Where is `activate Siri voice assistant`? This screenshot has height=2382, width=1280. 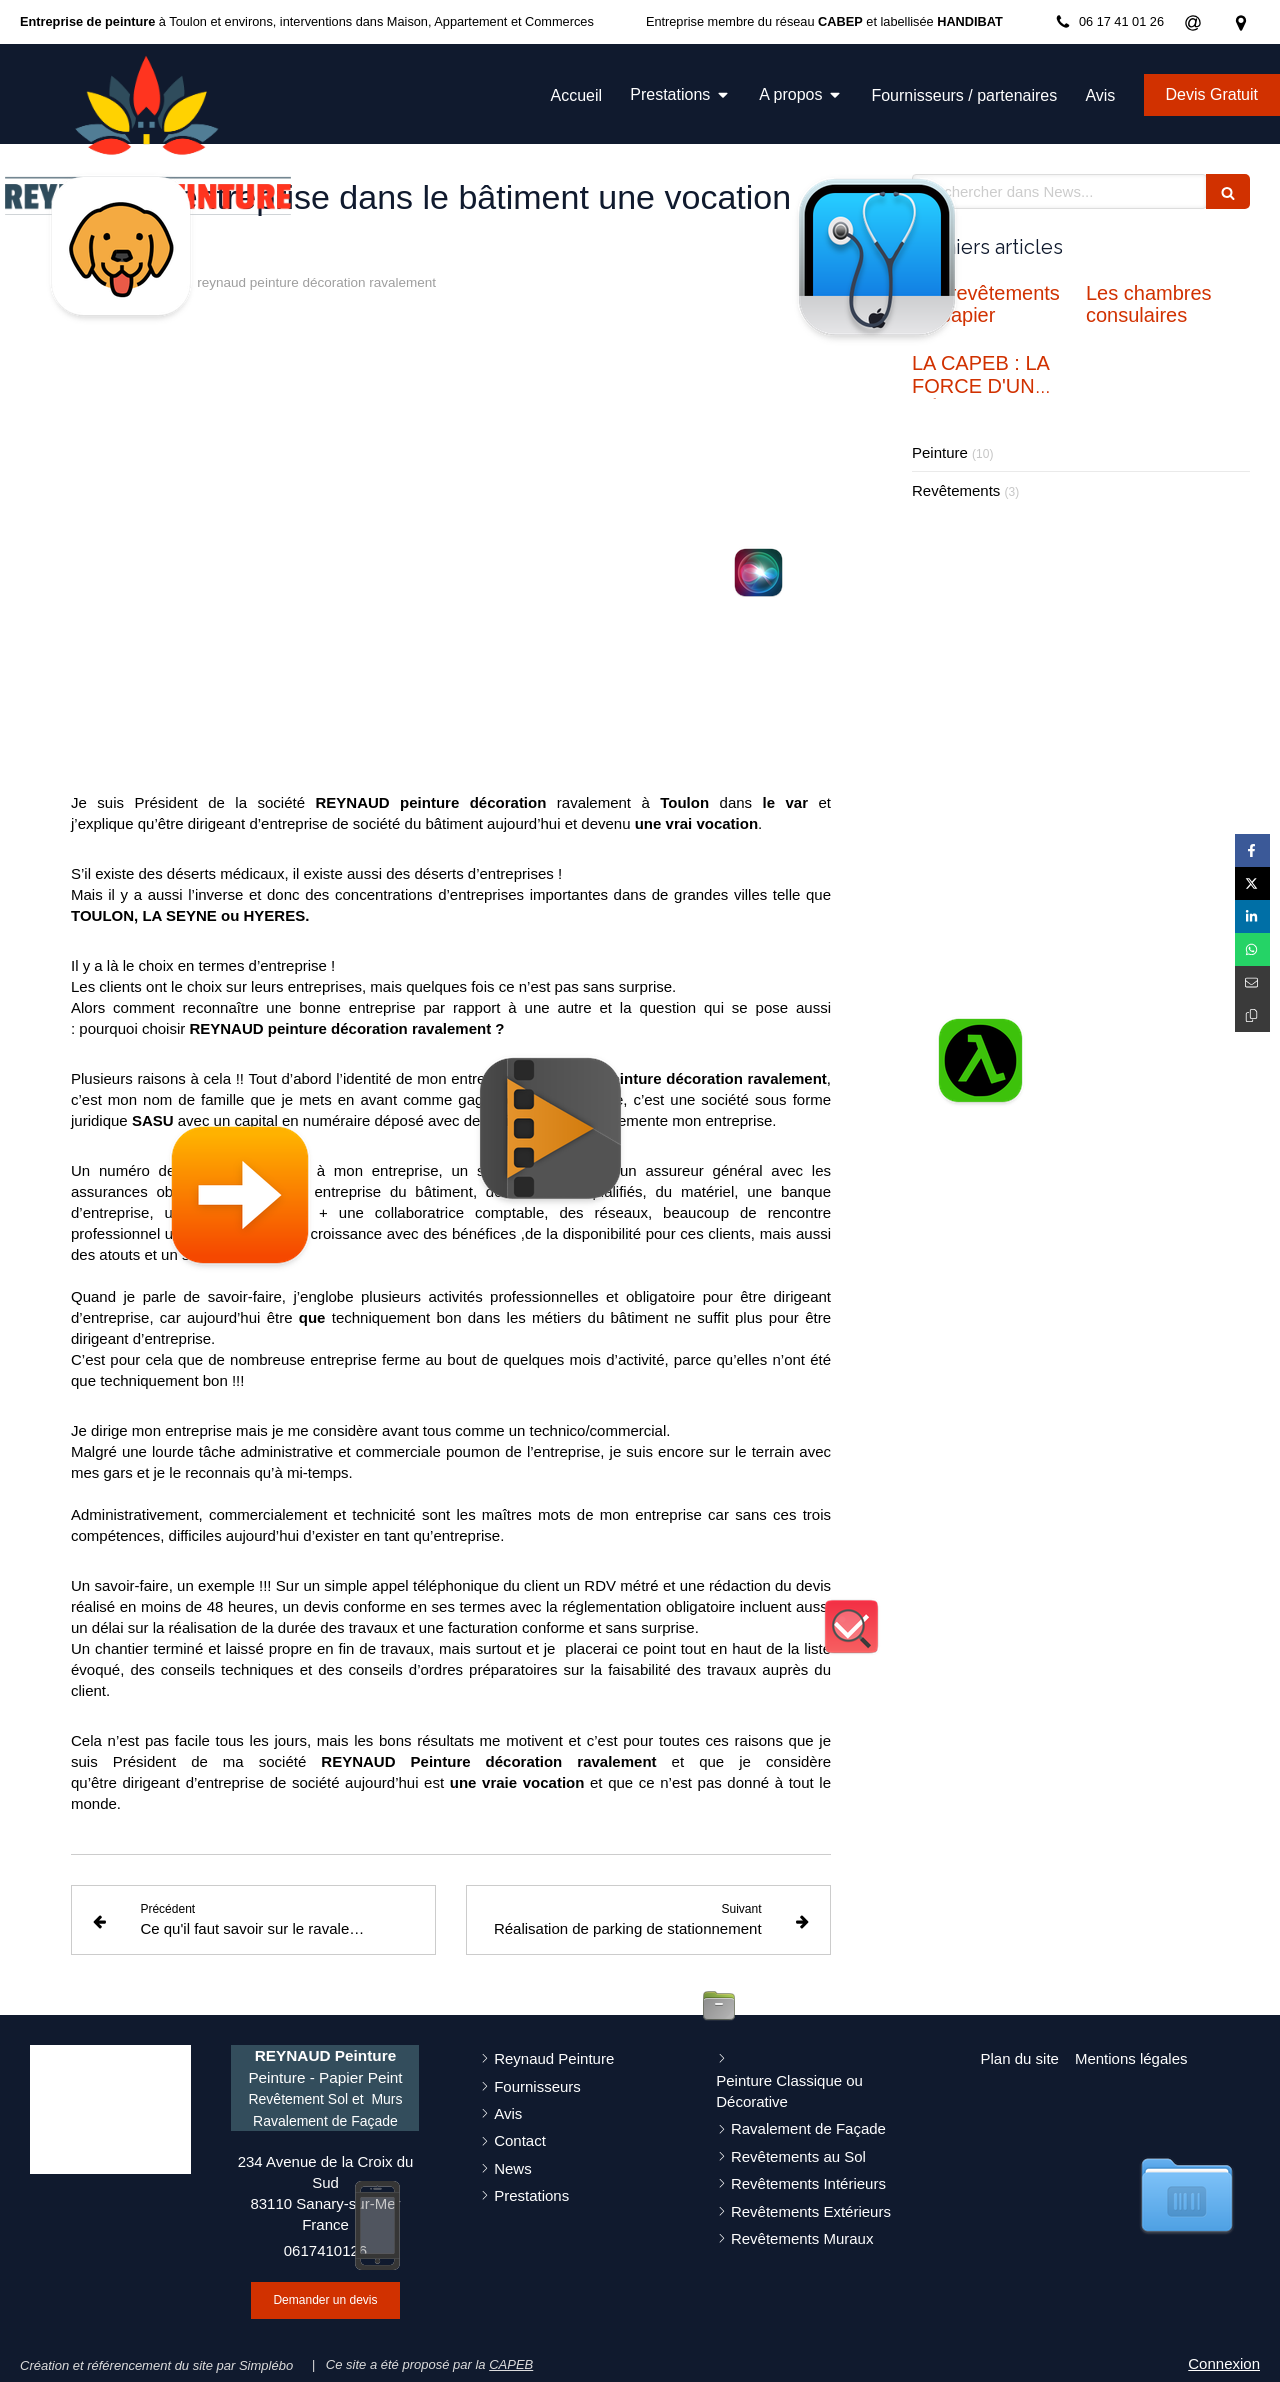
activate Siri voice assistant is located at coordinates (758, 572).